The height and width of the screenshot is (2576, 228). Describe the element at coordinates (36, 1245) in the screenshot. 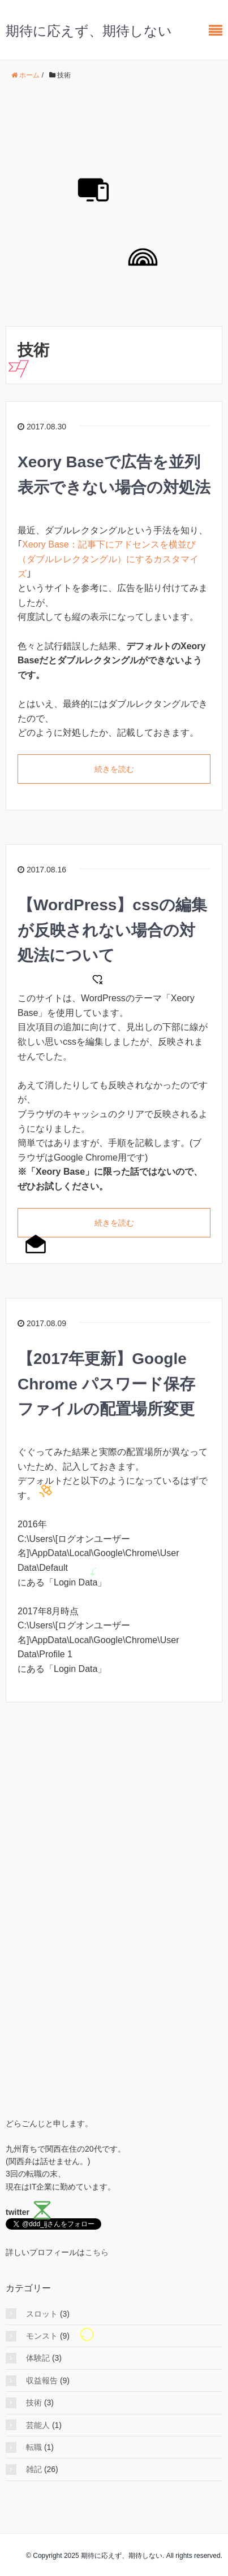

I see `view an opened or read email` at that location.